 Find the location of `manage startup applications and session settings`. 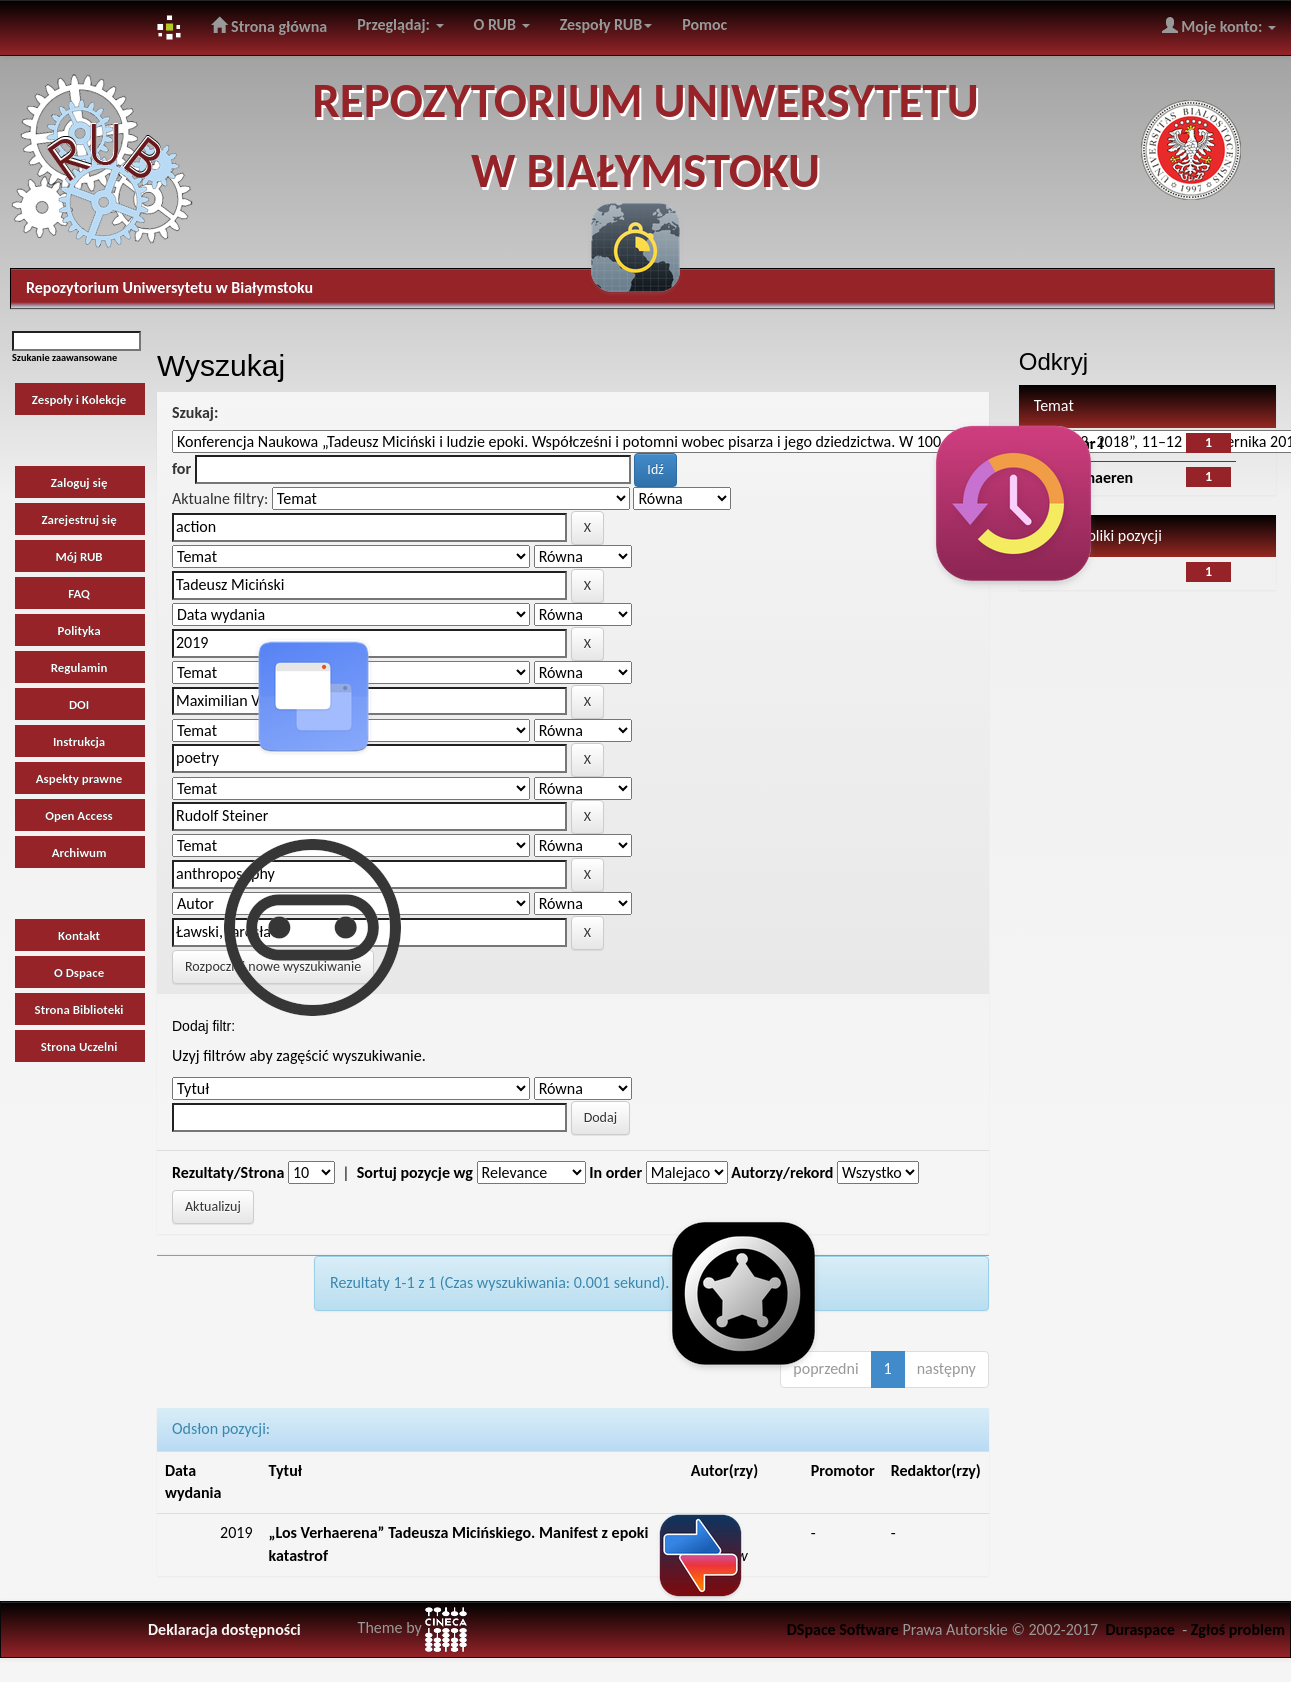

manage startup applications and session settings is located at coordinates (313, 696).